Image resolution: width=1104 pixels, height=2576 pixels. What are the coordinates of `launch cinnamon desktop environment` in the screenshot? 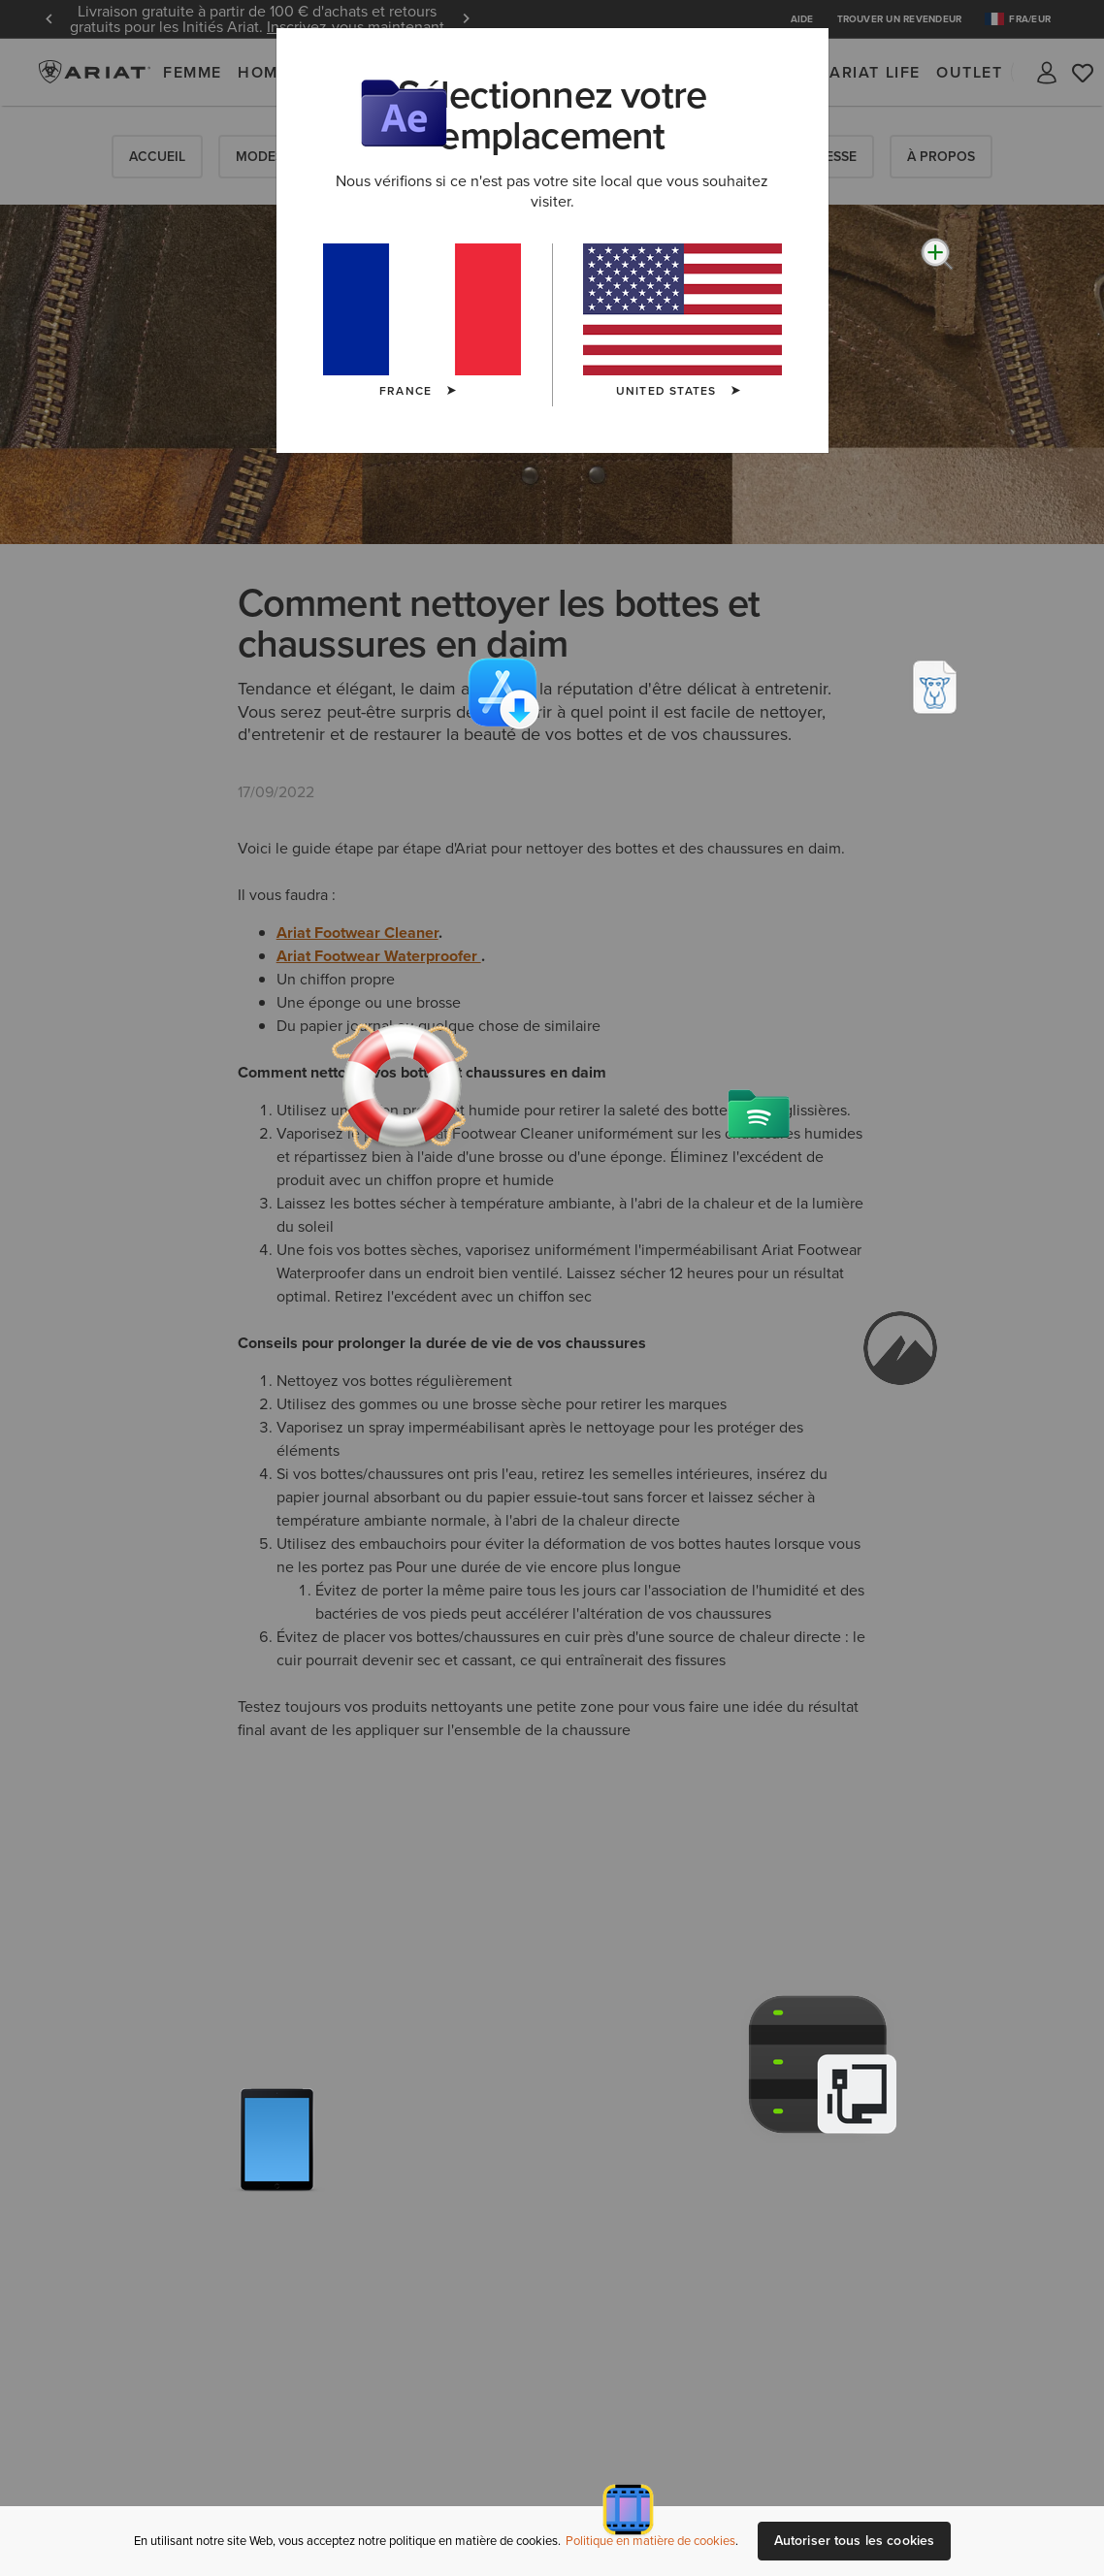 It's located at (900, 1348).